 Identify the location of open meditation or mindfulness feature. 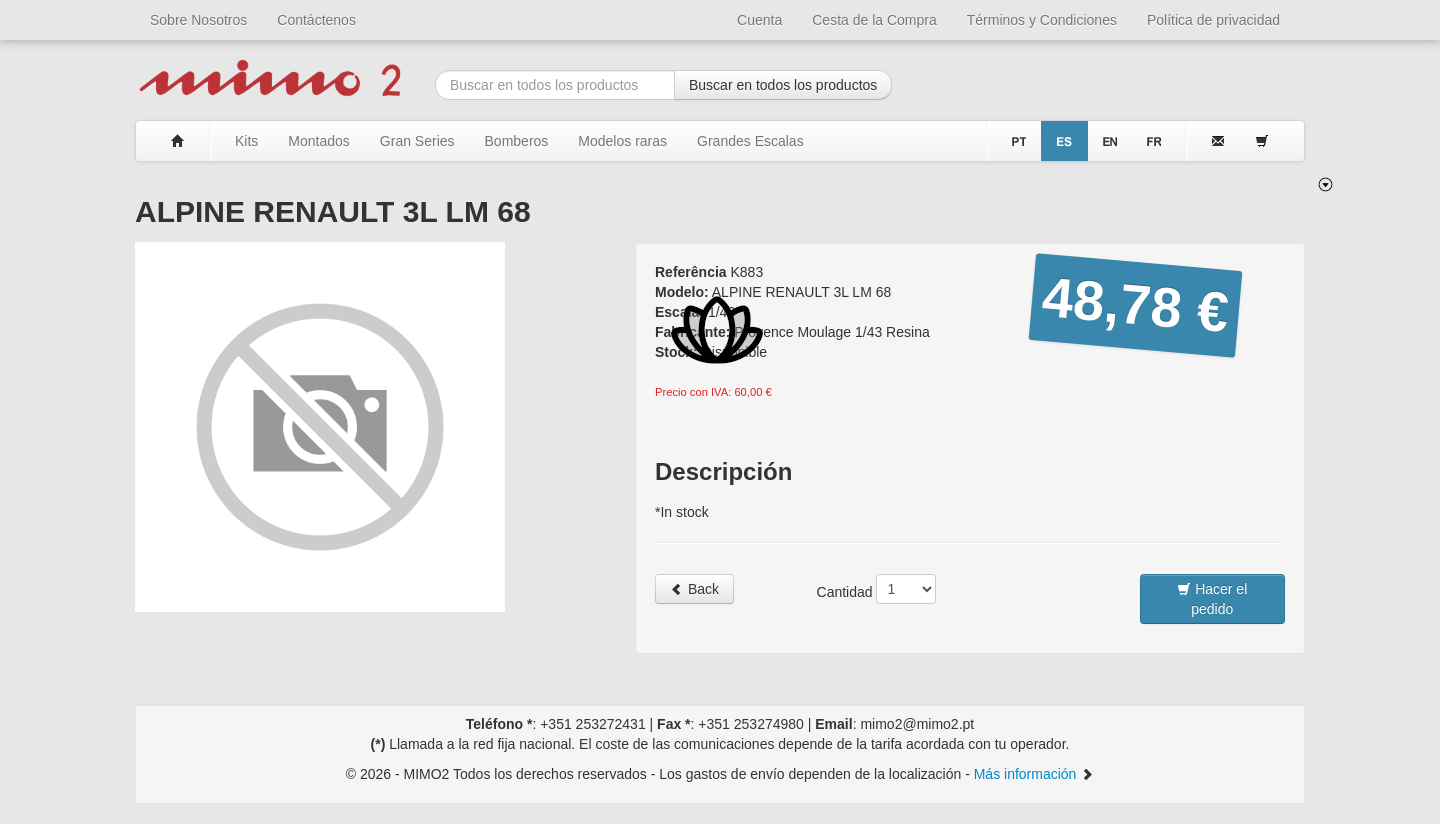
(717, 333).